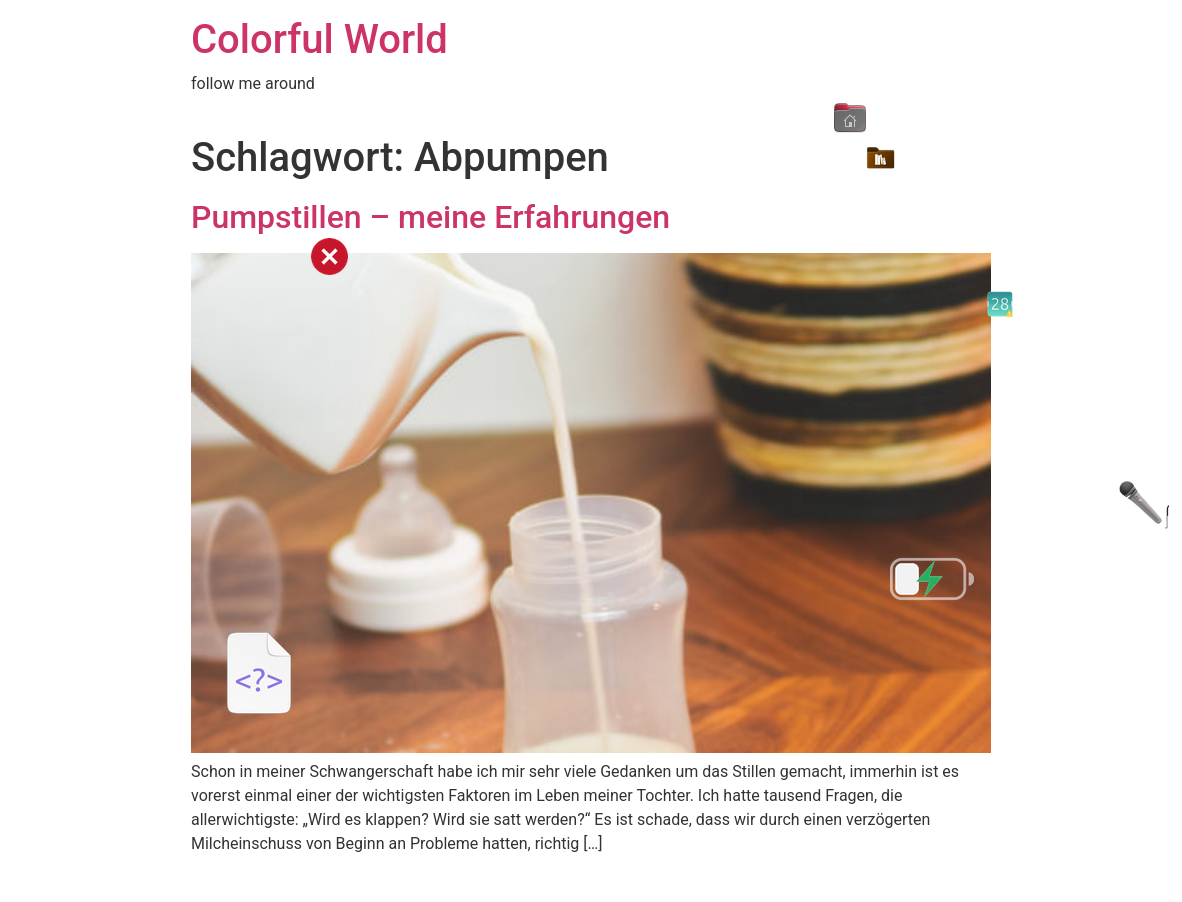 The width and height of the screenshot is (1182, 902). Describe the element at coordinates (329, 256) in the screenshot. I see `stop or cancel the current action` at that location.